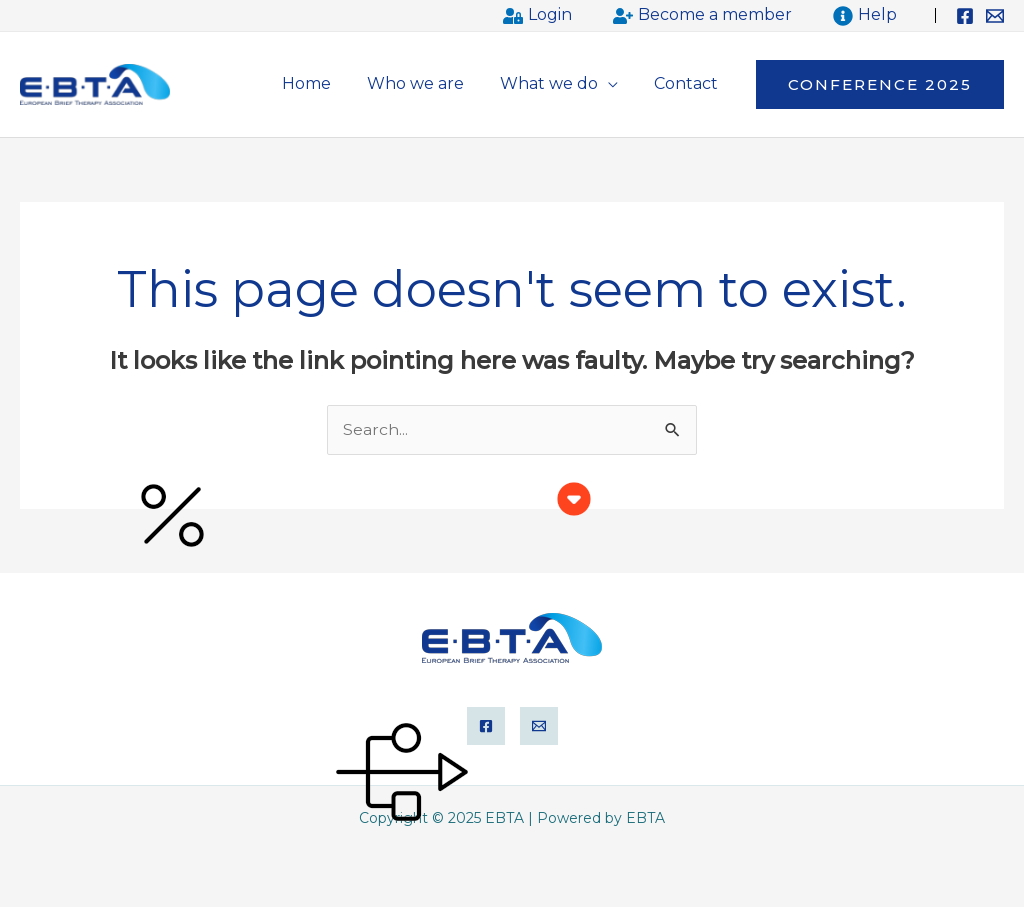 This screenshot has height=907, width=1024. Describe the element at coordinates (402, 772) in the screenshot. I see `connect a USB device` at that location.